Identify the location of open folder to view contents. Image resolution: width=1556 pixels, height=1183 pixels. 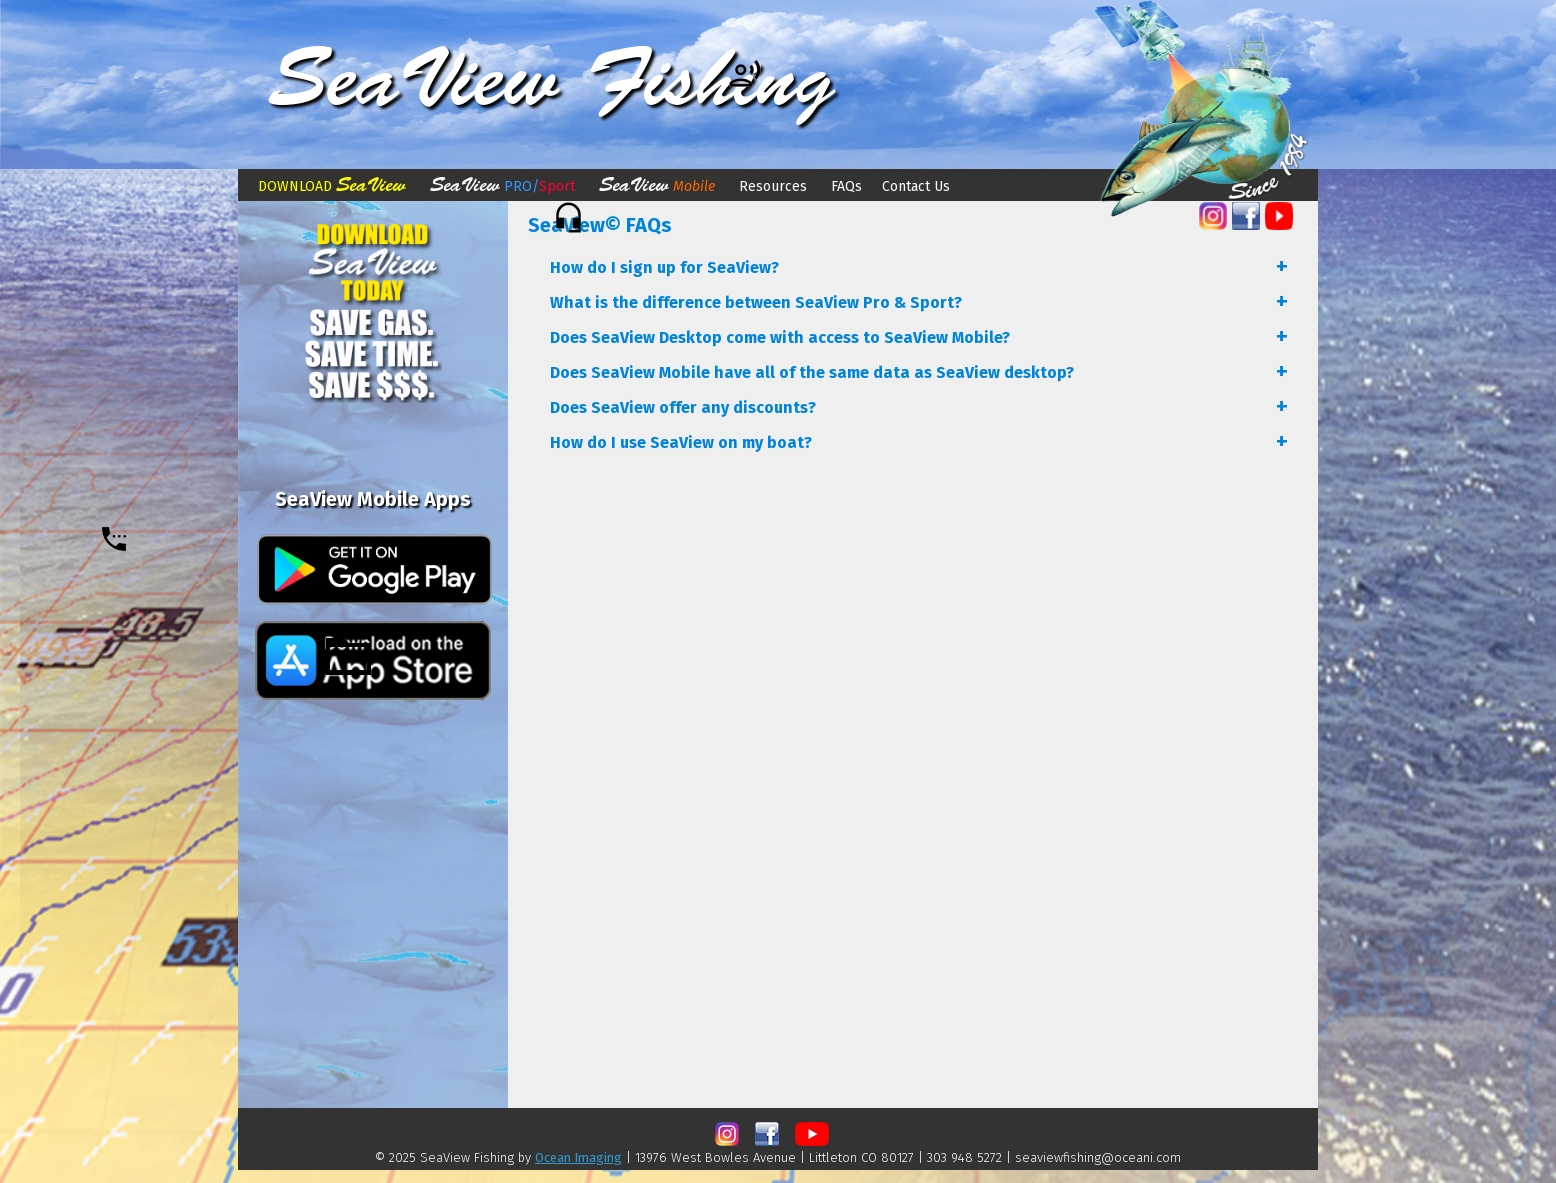
(348, 656).